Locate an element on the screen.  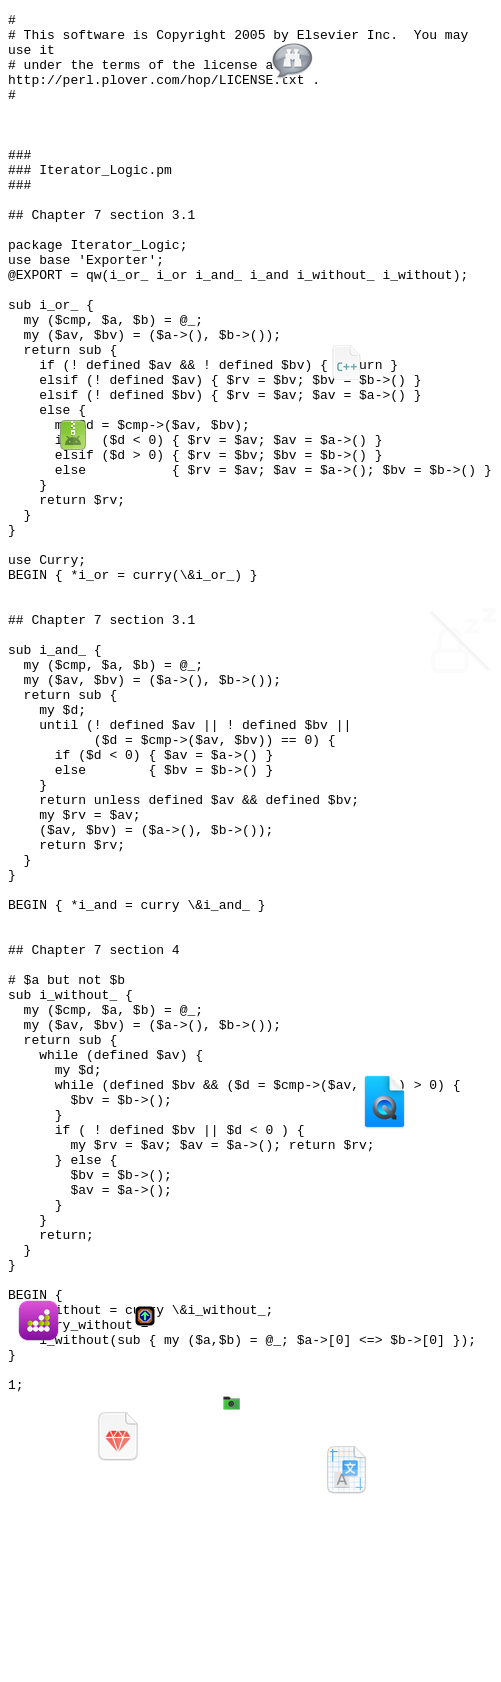
receive a message from a remote desktop administrator is located at coordinates (292, 64).